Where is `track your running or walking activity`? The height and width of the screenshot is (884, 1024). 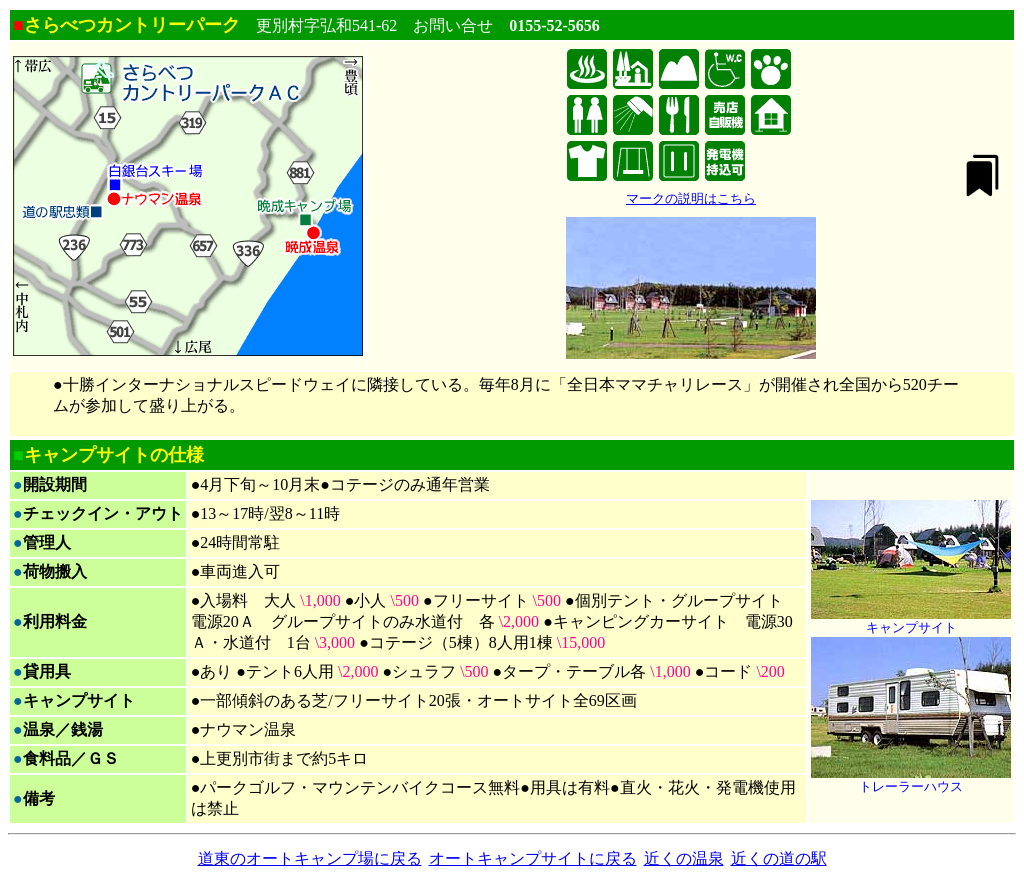
track your running or walking activity is located at coordinates (104, 70).